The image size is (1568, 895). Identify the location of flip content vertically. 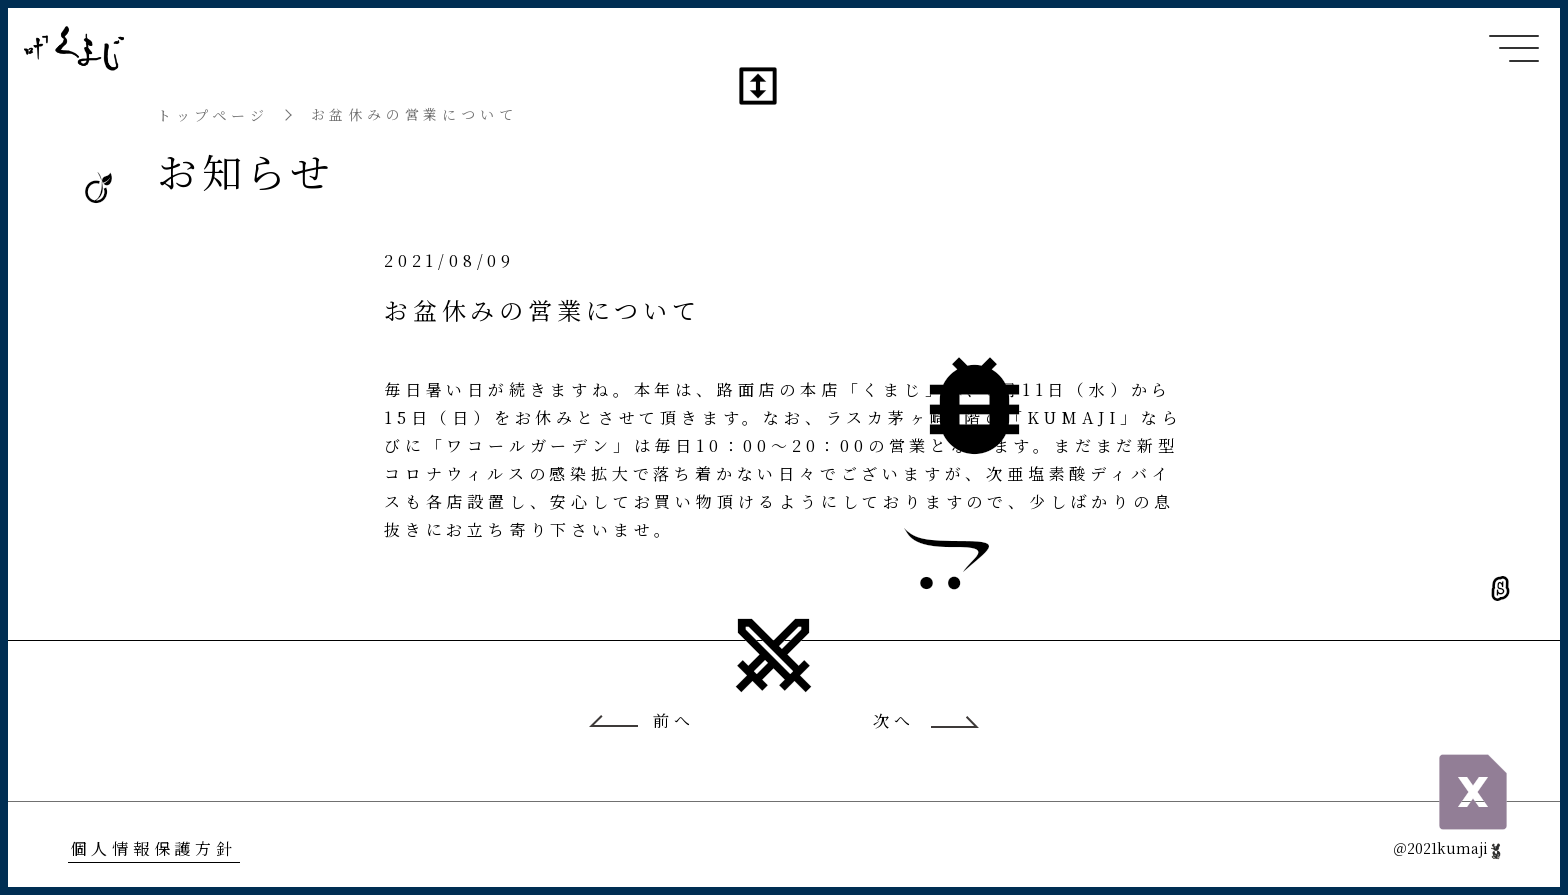
(758, 86).